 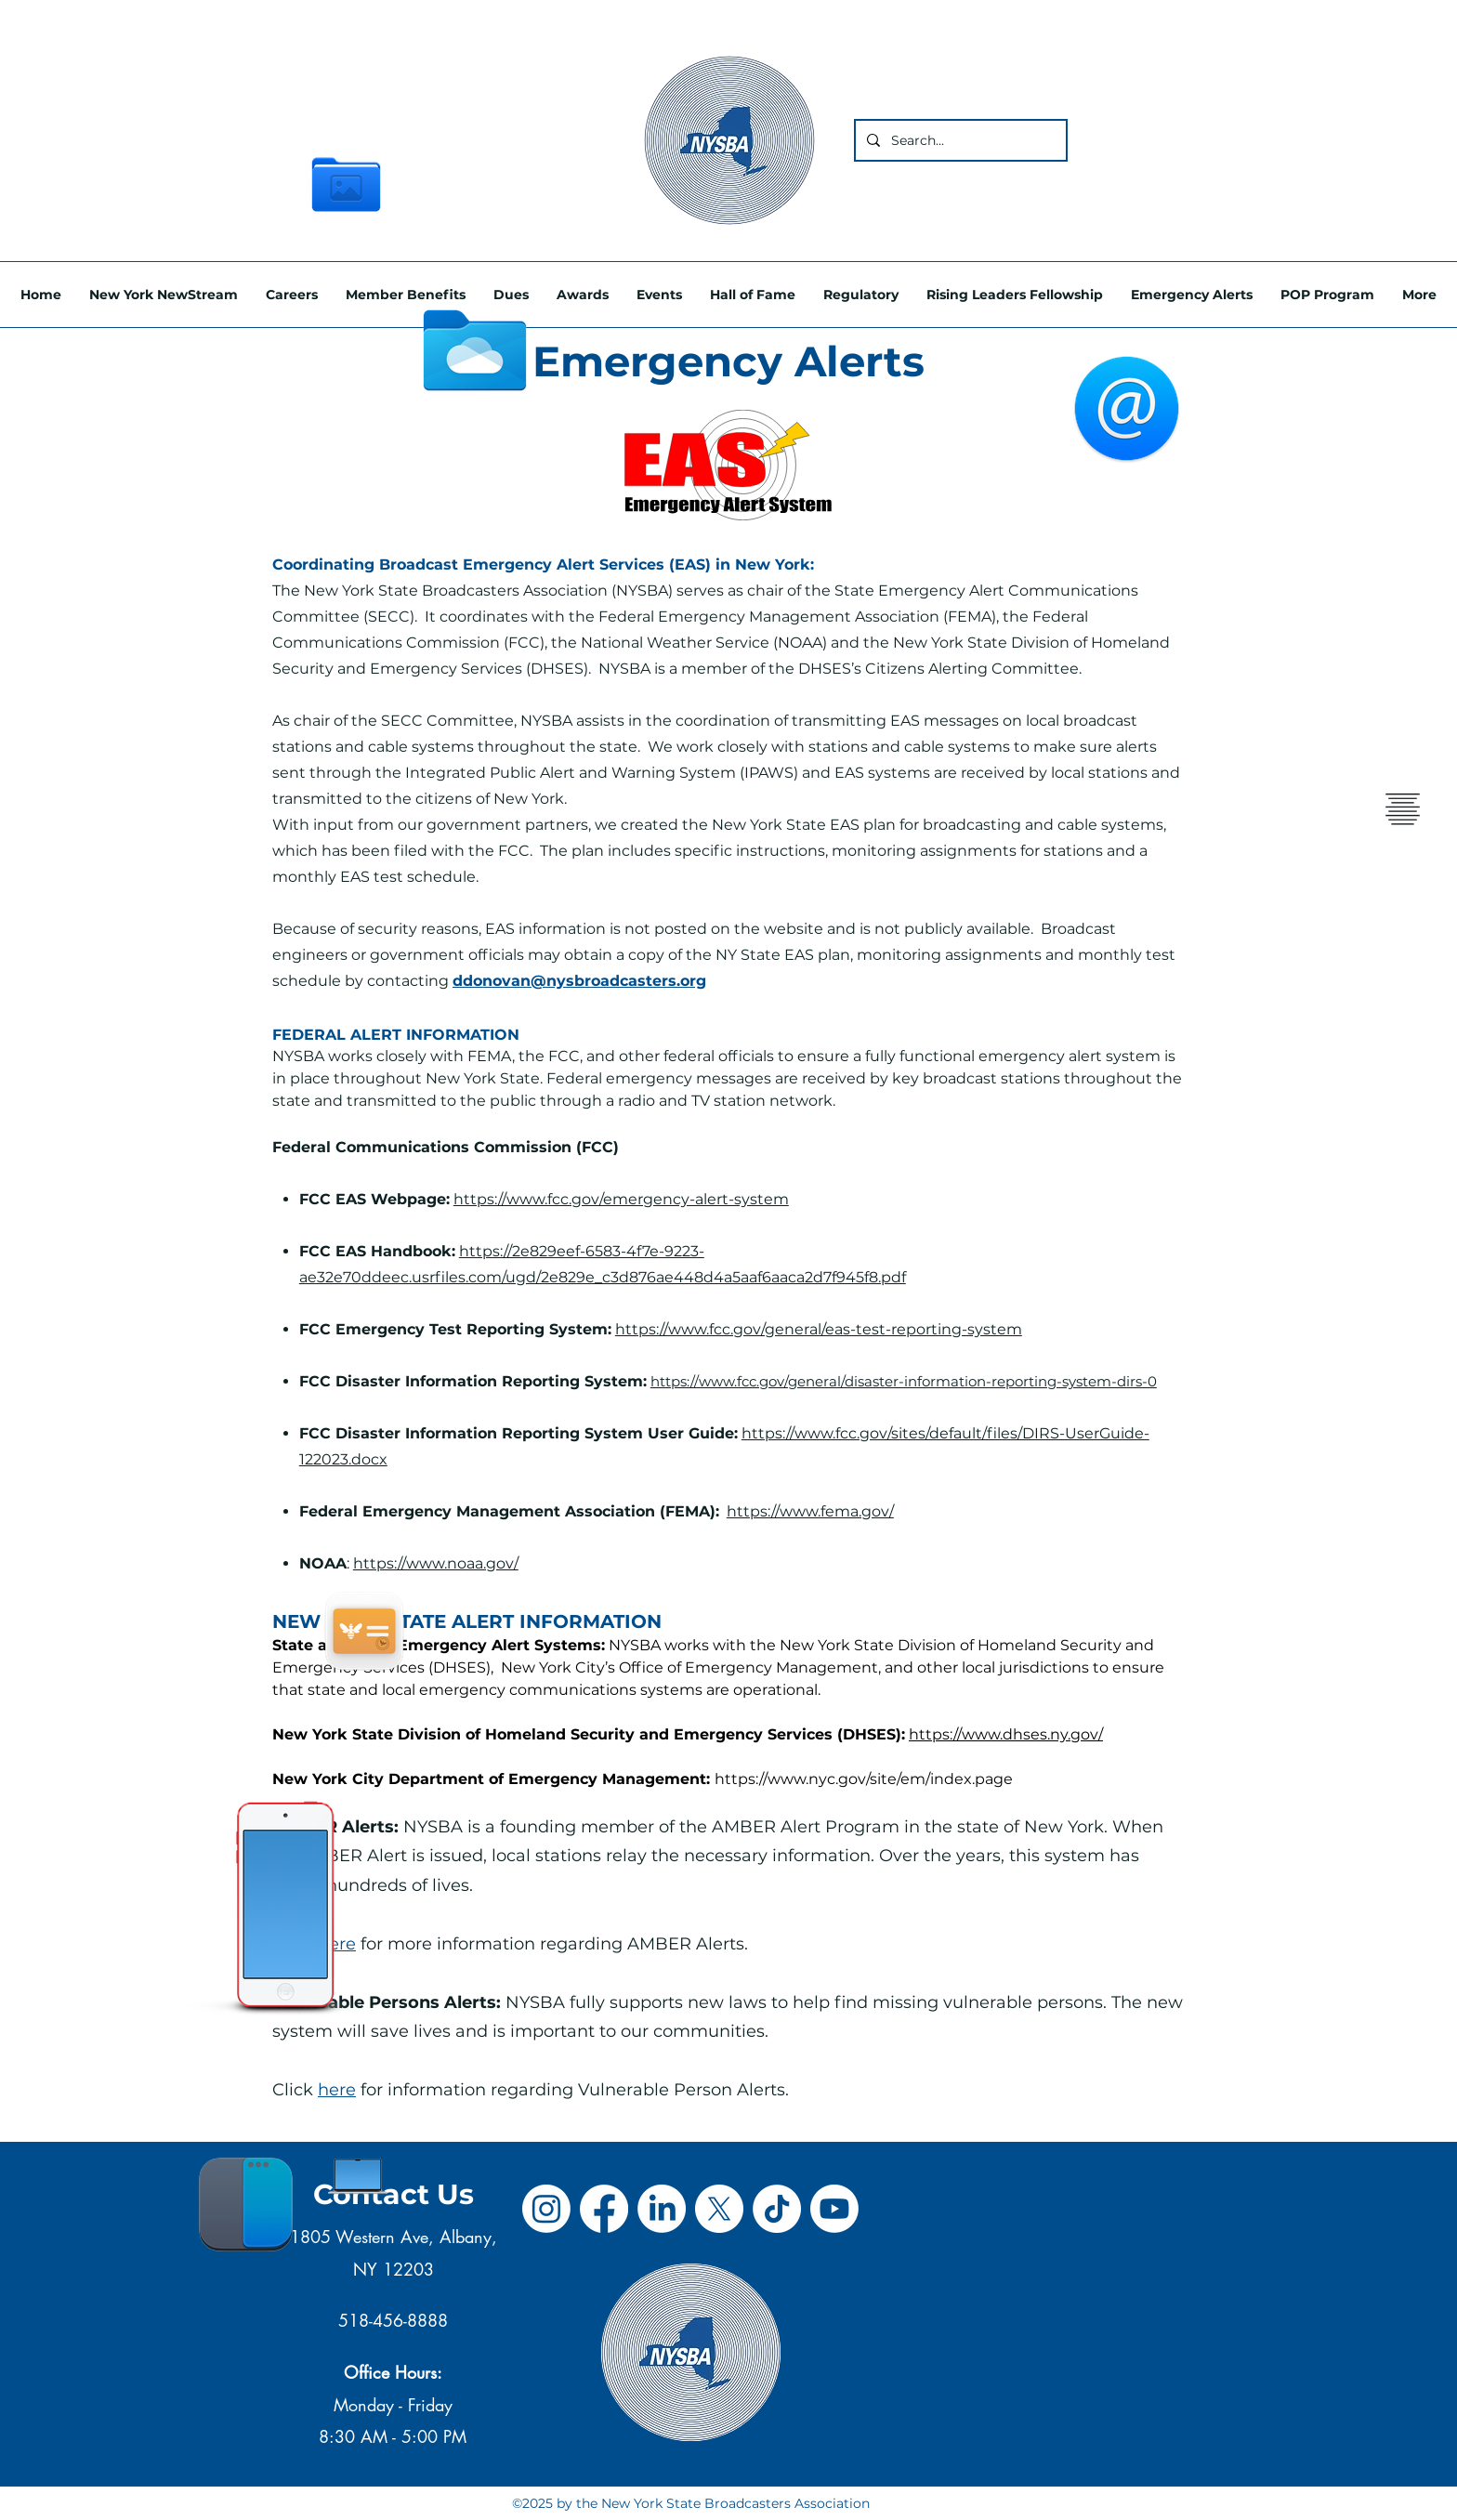 What do you see at coordinates (1126, 408) in the screenshot?
I see `manage your internet accounts` at bounding box center [1126, 408].